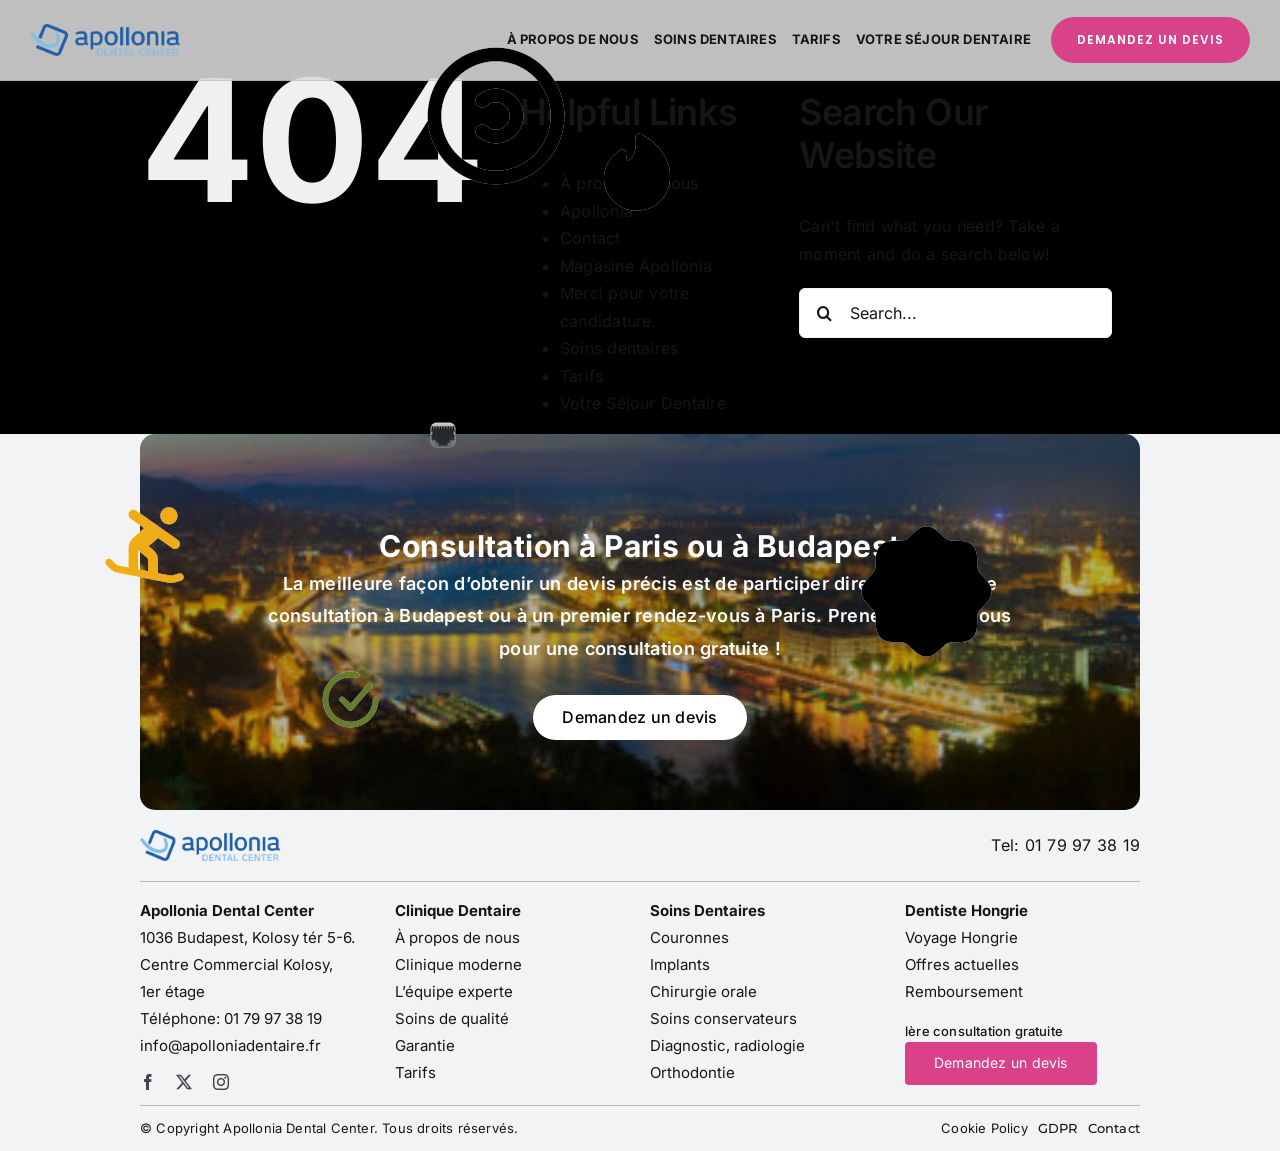 This screenshot has width=1280, height=1151. I want to click on ethernet port connection settings, so click(443, 435).